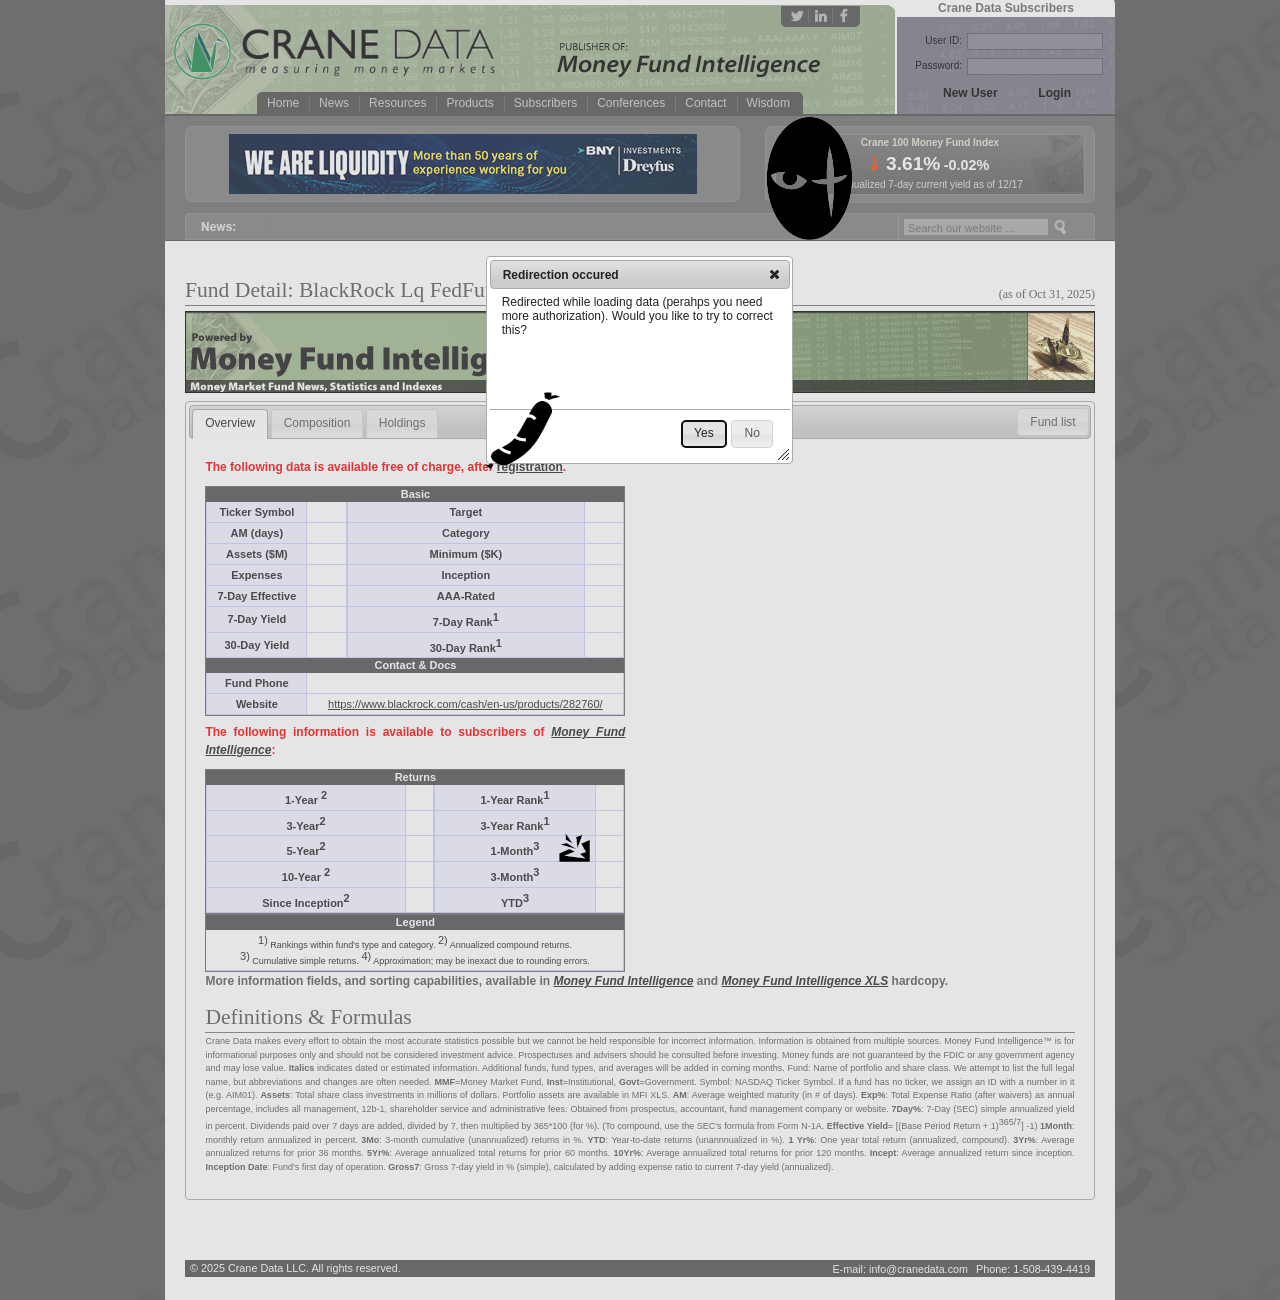 This screenshot has height=1300, width=1280. I want to click on select a cyclops or one-eyed character, so click(809, 177).